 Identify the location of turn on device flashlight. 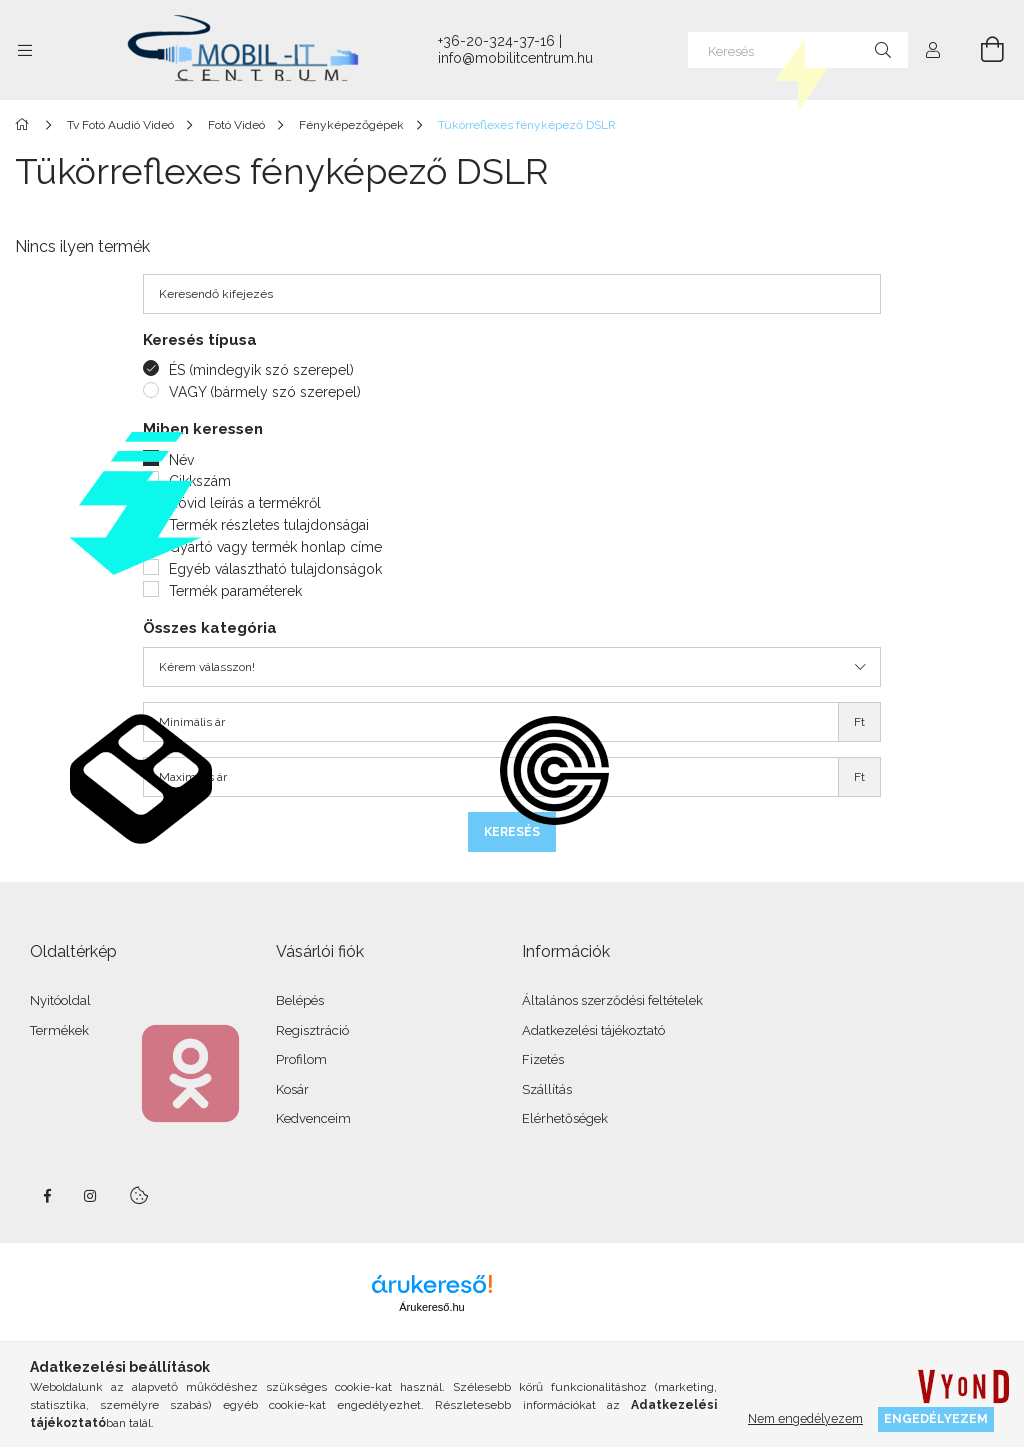
(801, 74).